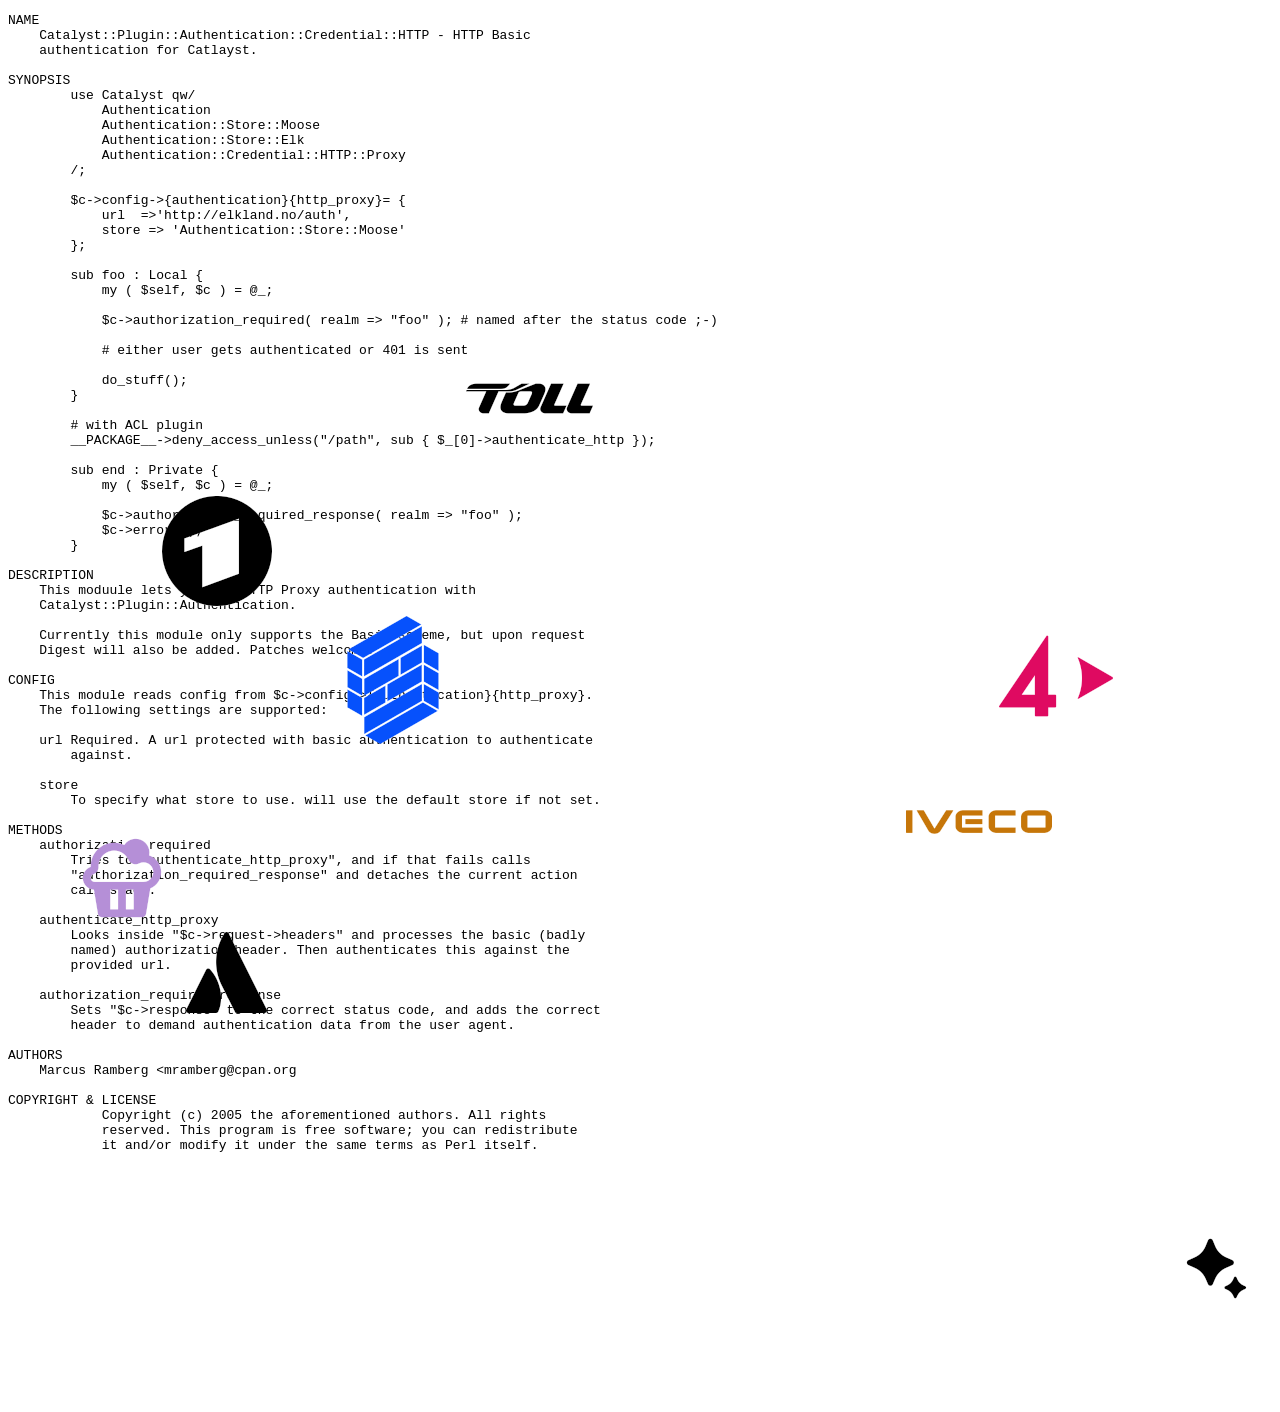  Describe the element at coordinates (1216, 1268) in the screenshot. I see `open Google Bard AI assistant` at that location.